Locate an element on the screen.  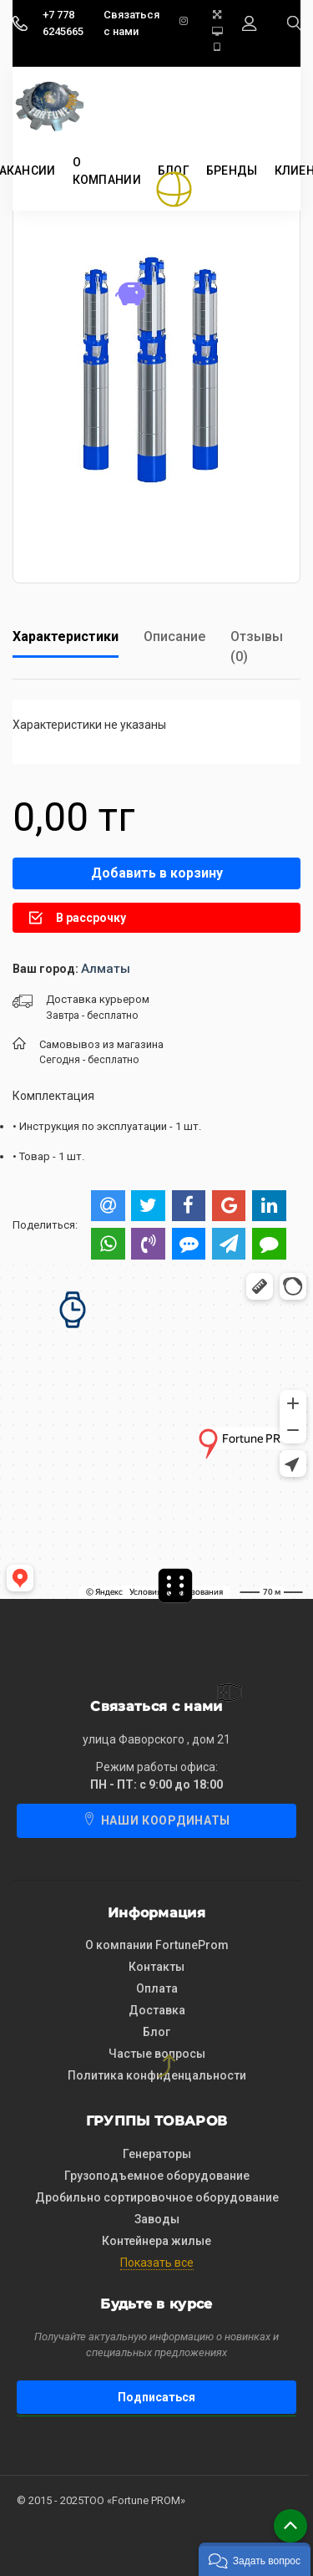
view savings or financial goals is located at coordinates (130, 293).